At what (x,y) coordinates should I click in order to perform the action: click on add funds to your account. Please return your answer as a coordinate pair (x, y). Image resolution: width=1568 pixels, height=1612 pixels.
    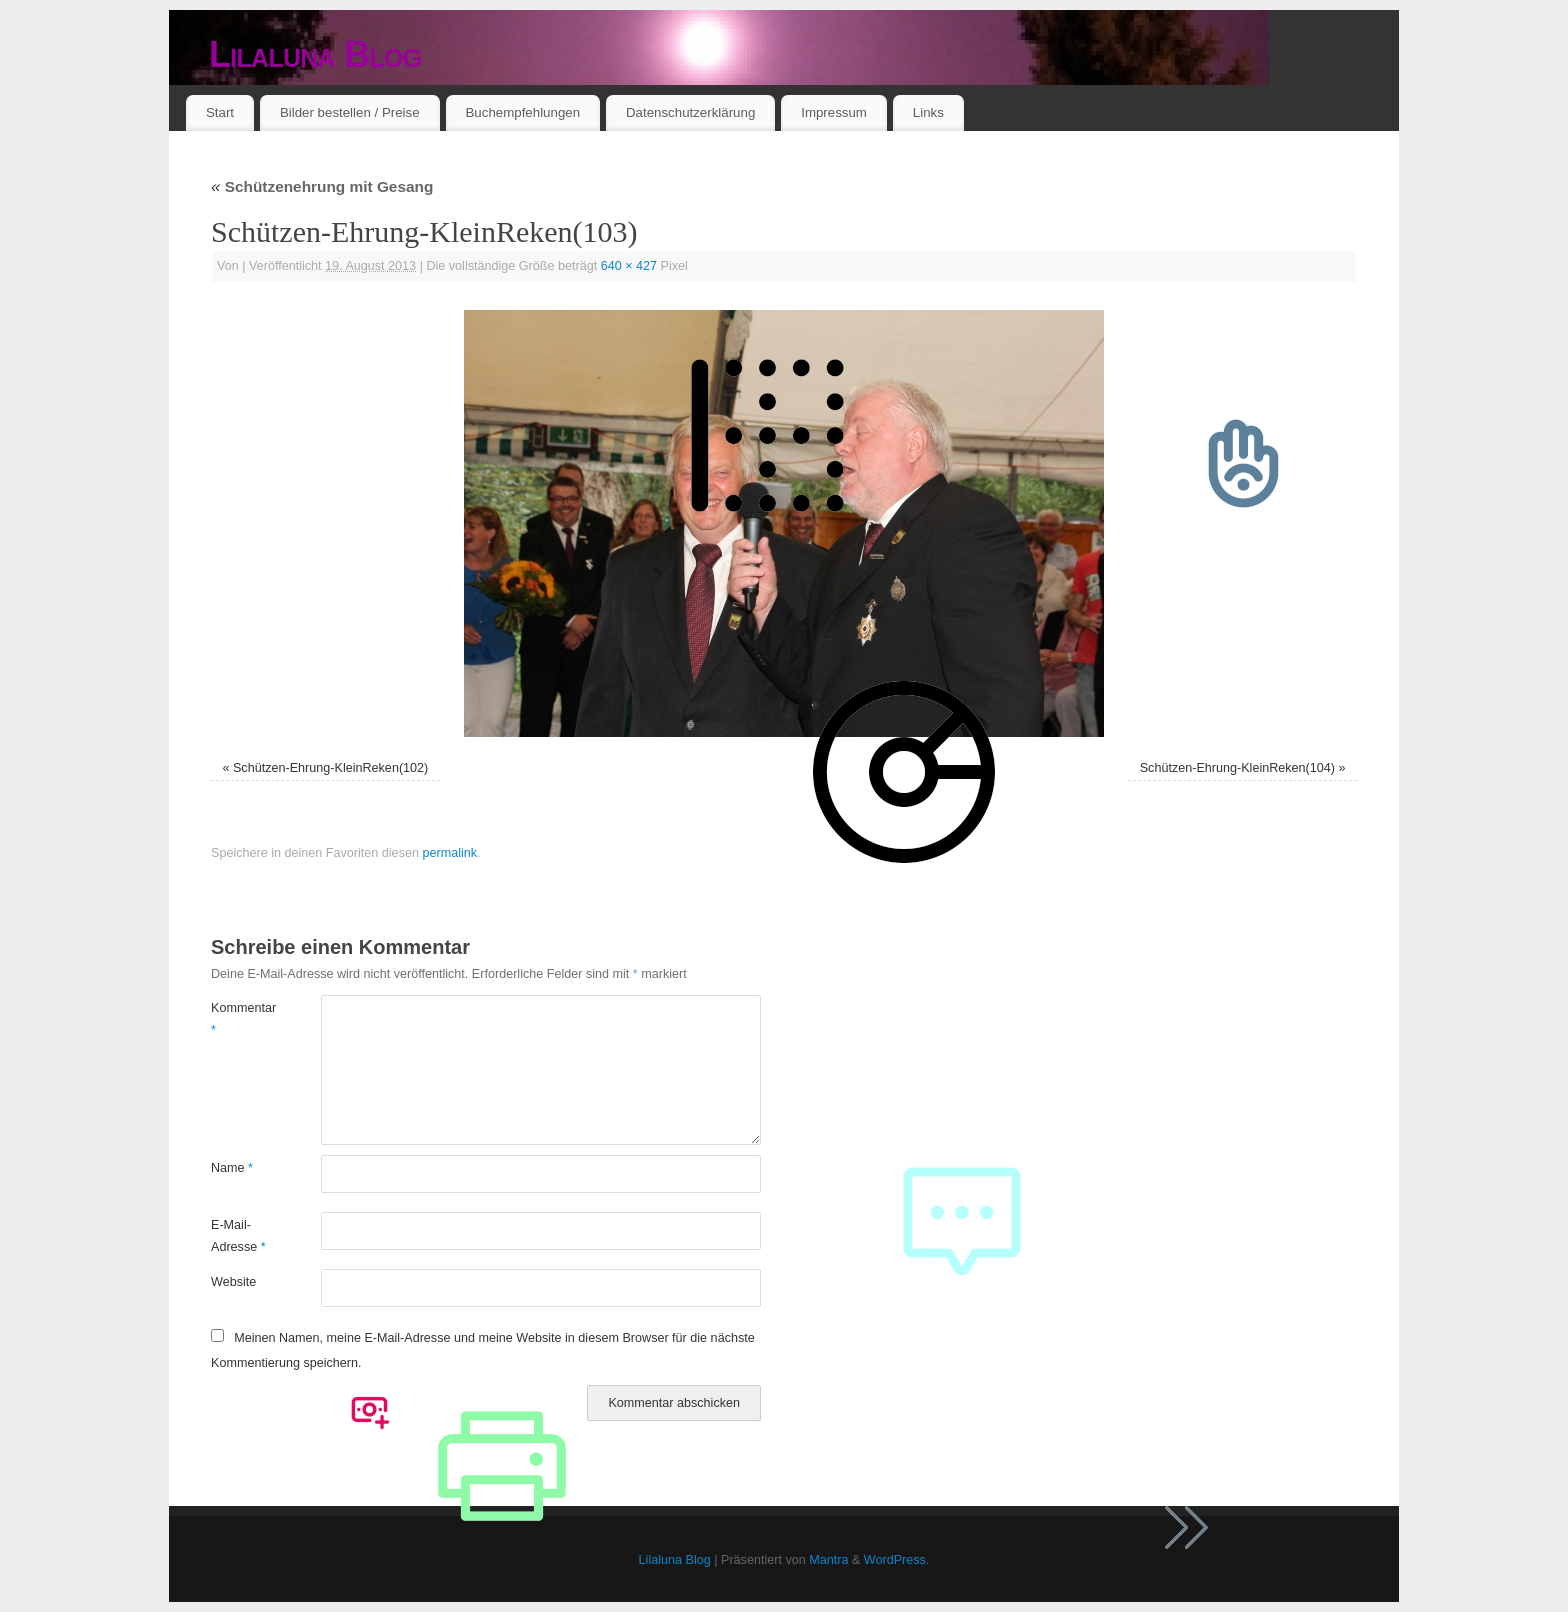
    Looking at the image, I should click on (369, 1409).